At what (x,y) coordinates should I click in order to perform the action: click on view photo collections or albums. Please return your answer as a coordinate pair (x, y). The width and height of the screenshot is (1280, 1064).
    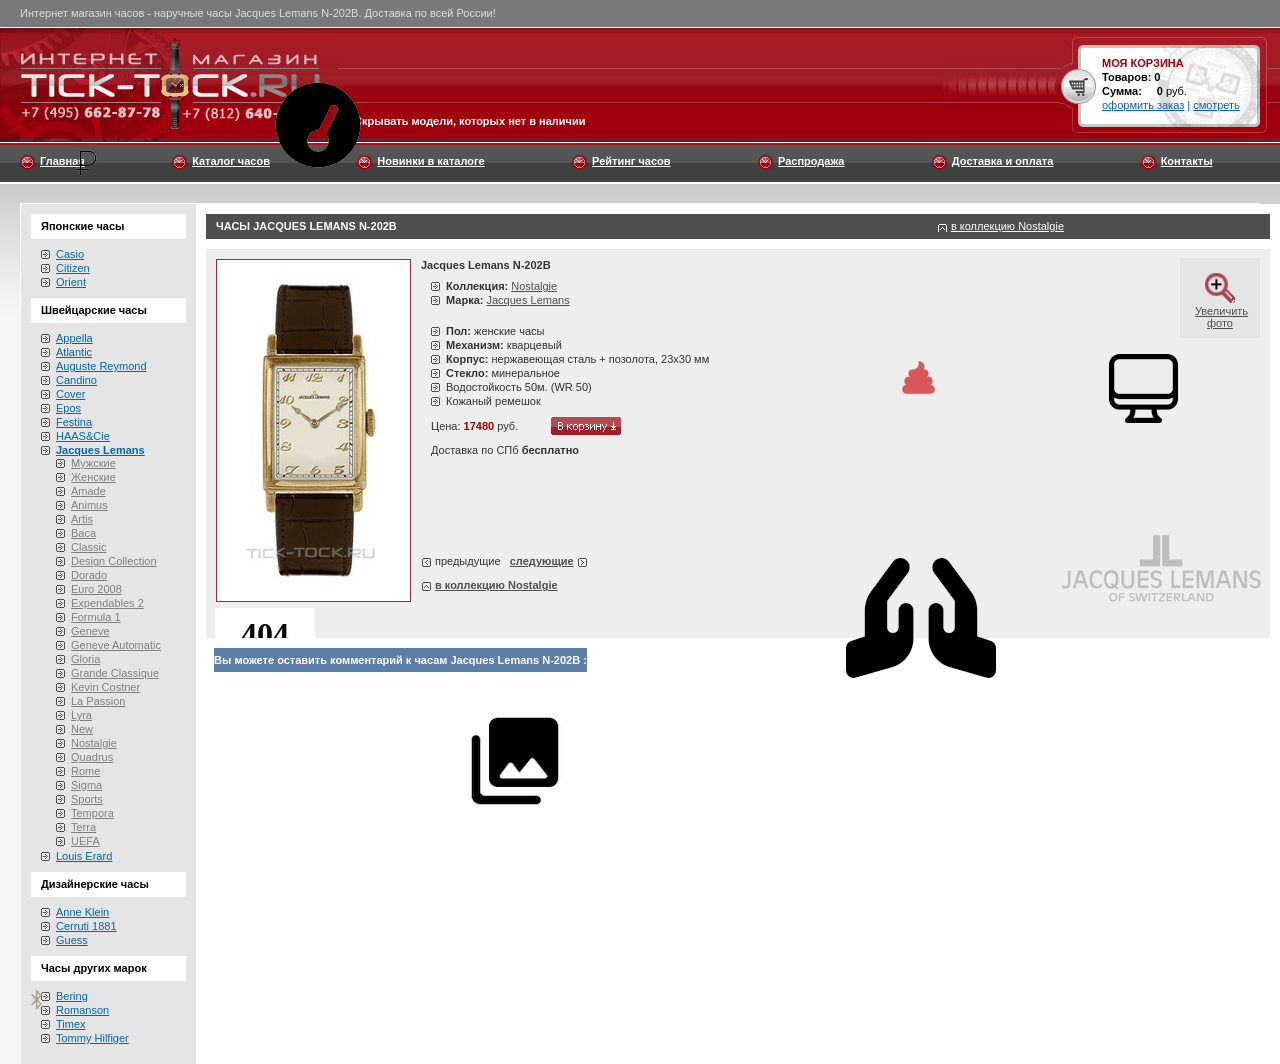
    Looking at the image, I should click on (515, 761).